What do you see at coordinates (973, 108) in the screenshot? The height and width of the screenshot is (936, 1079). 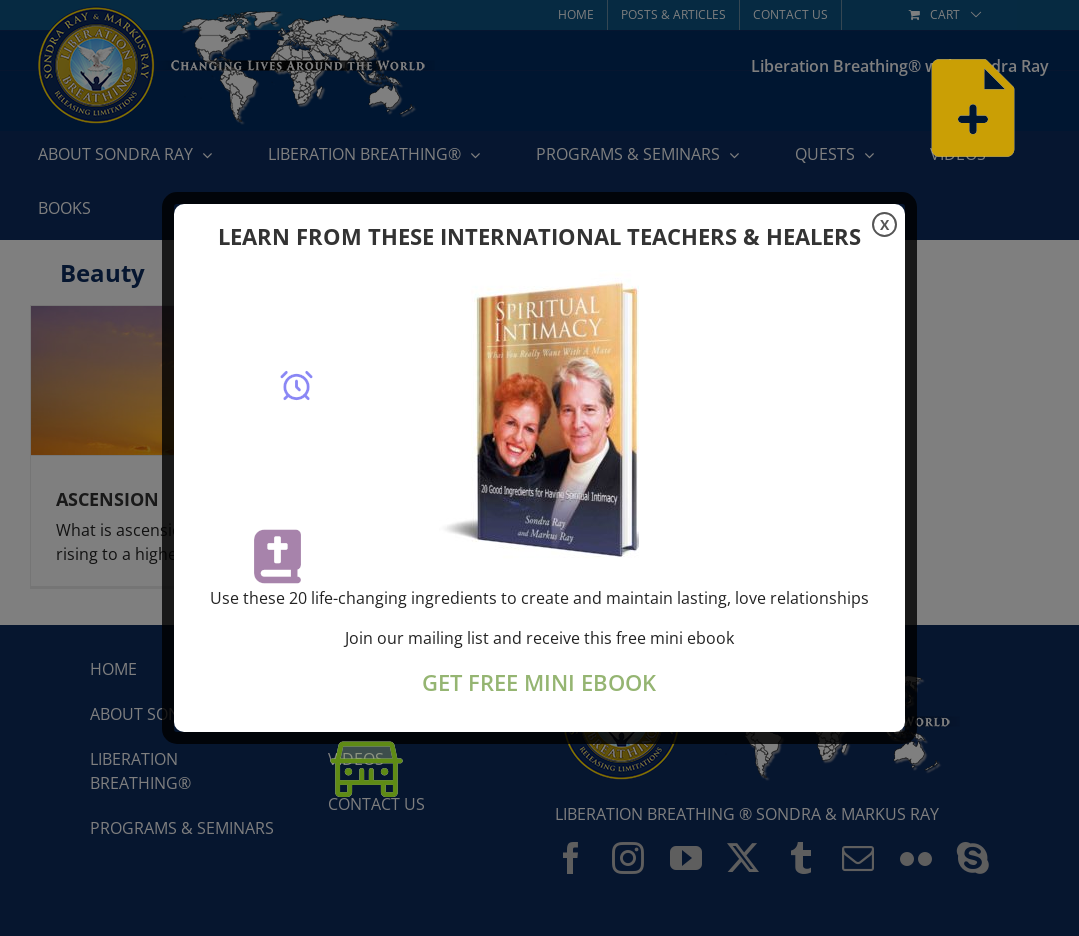 I see `create a new file` at bounding box center [973, 108].